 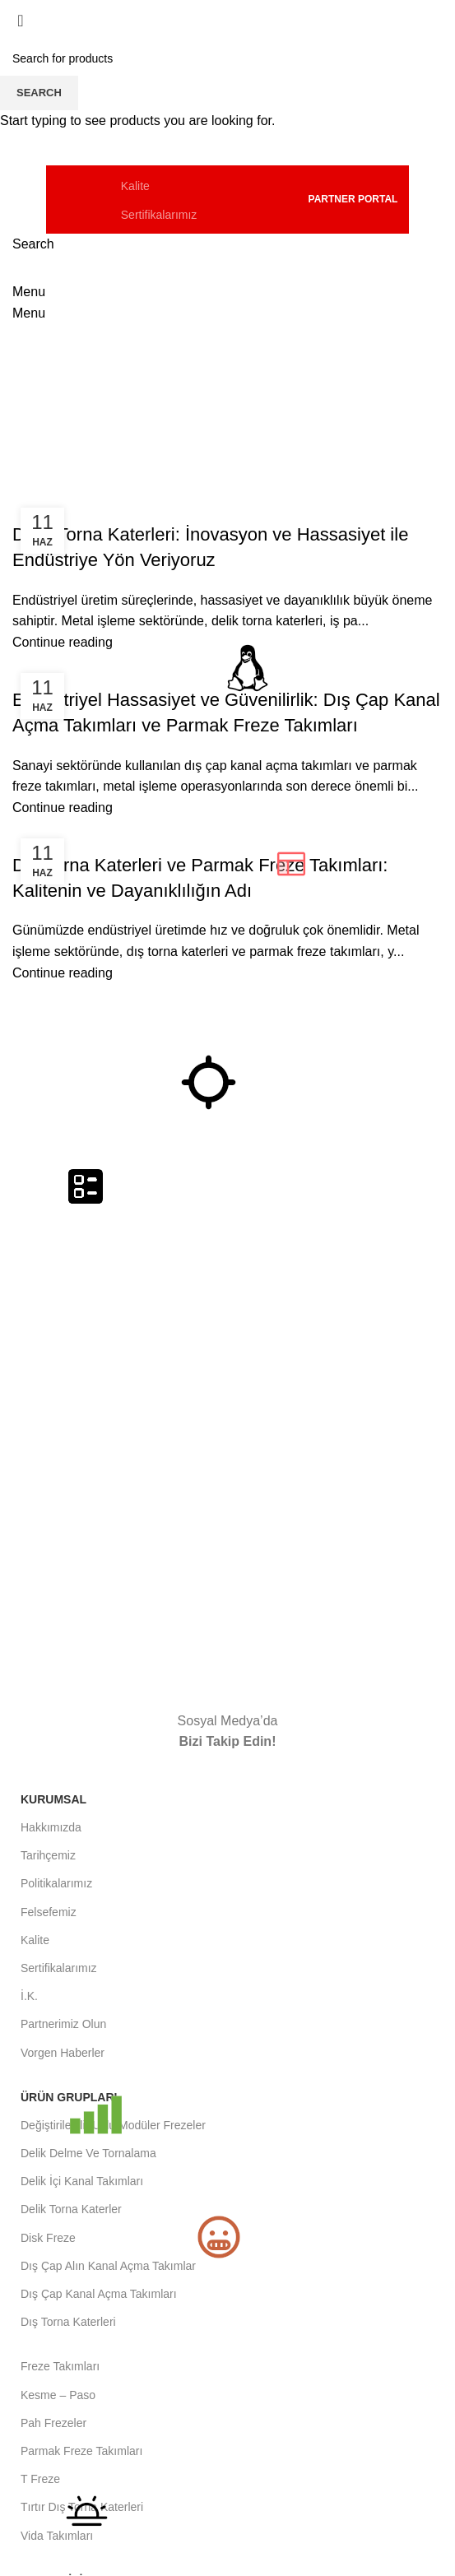 What do you see at coordinates (86, 2512) in the screenshot?
I see `toggle sunrise or sunset display mode` at bounding box center [86, 2512].